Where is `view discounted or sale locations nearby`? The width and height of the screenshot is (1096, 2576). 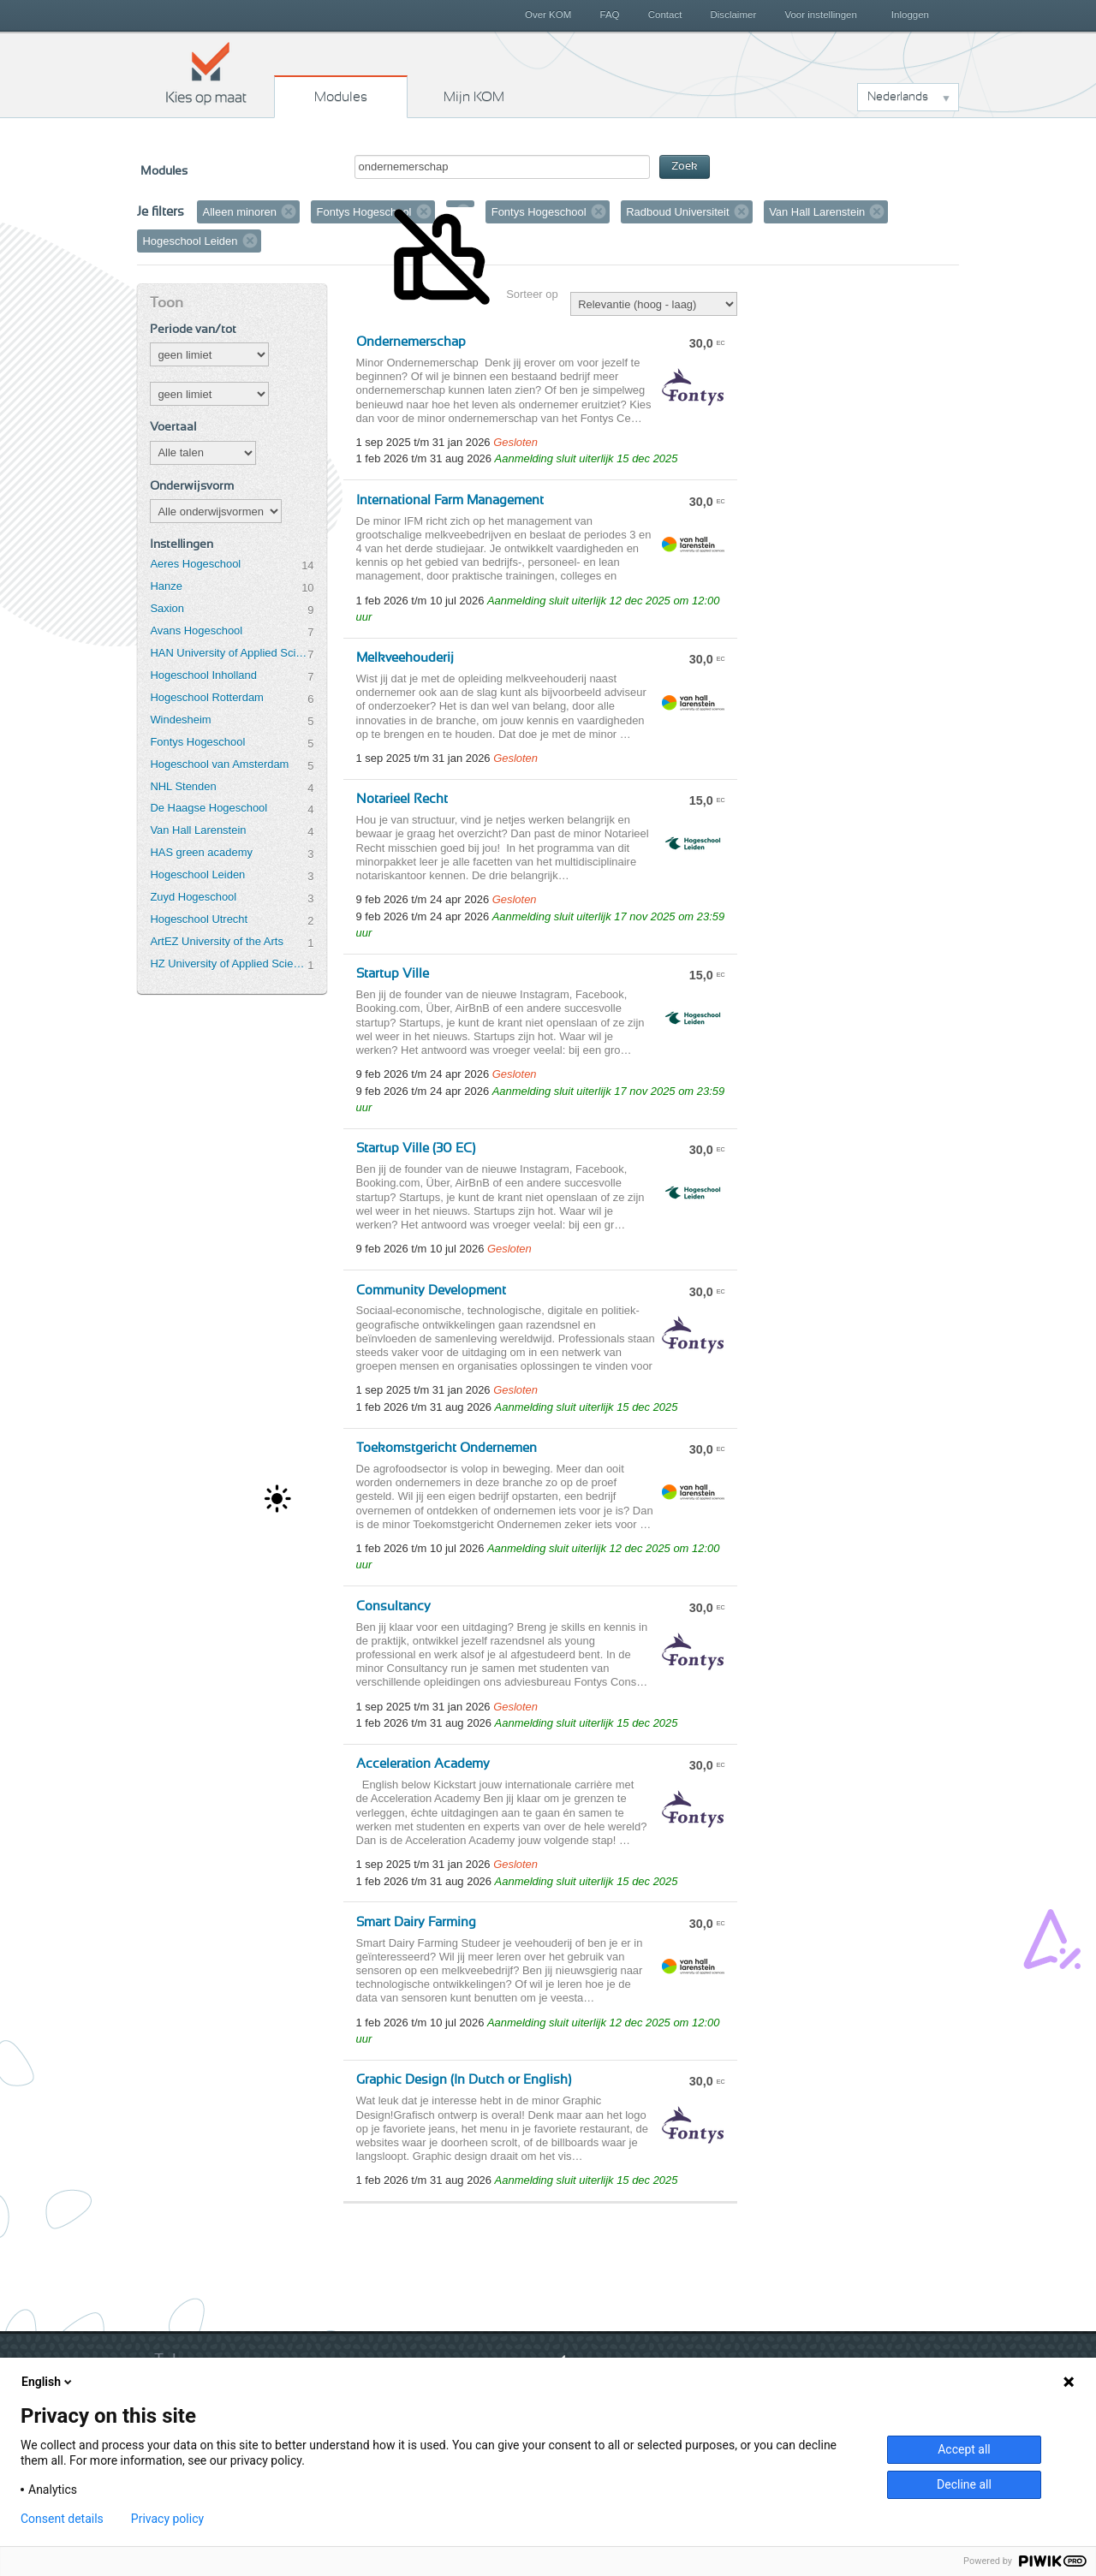 view discounted or sale locations nearby is located at coordinates (1051, 1939).